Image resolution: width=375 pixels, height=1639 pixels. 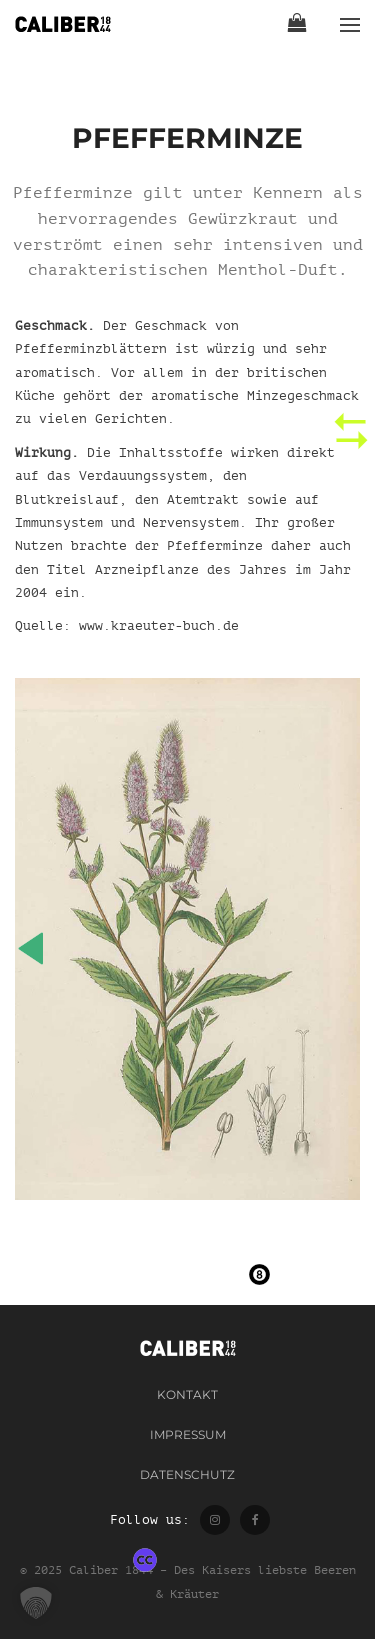 I want to click on play media in reverse, so click(x=34, y=948).